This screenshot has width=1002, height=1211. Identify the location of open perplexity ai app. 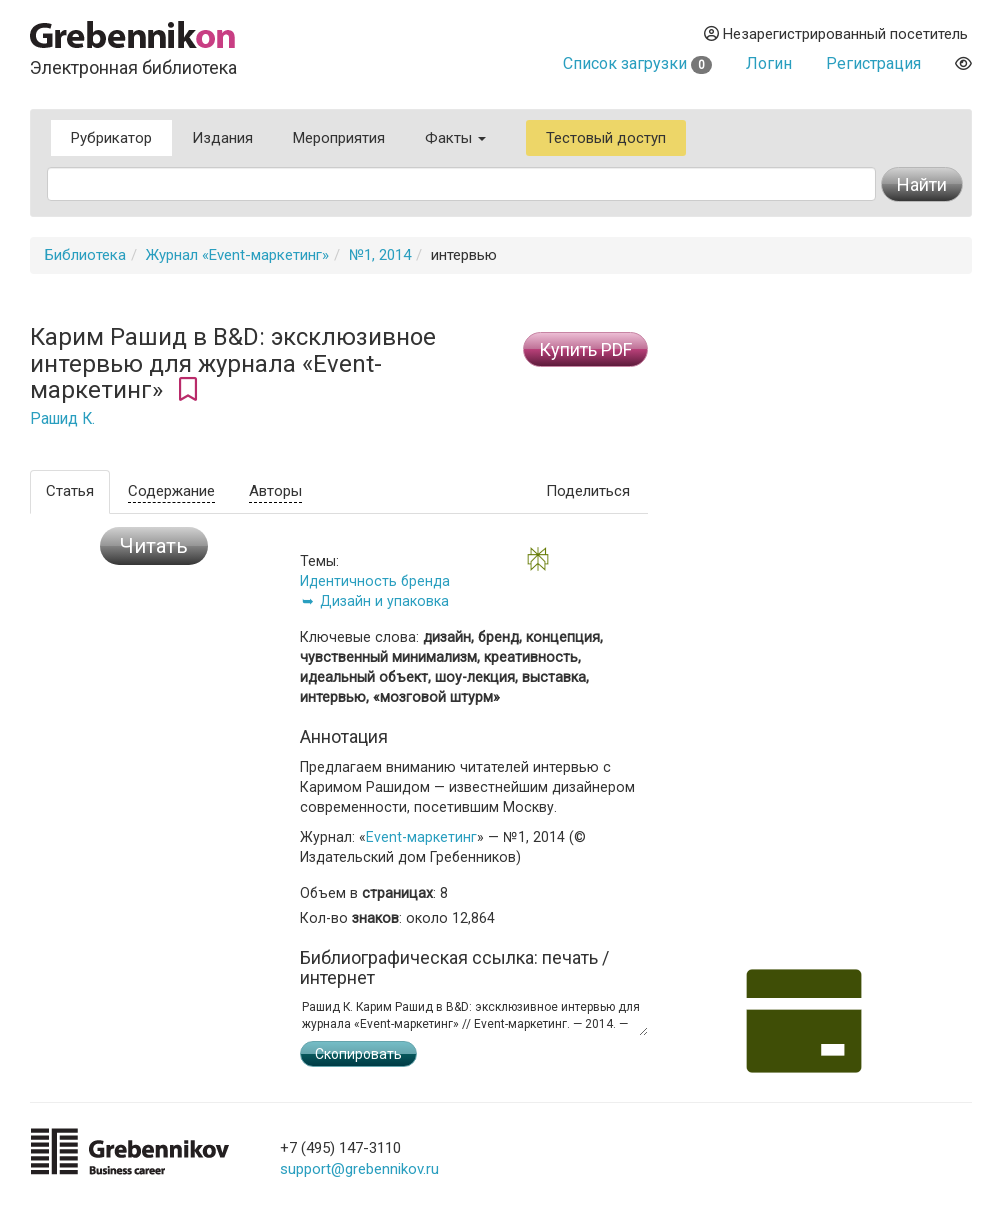
(538, 559).